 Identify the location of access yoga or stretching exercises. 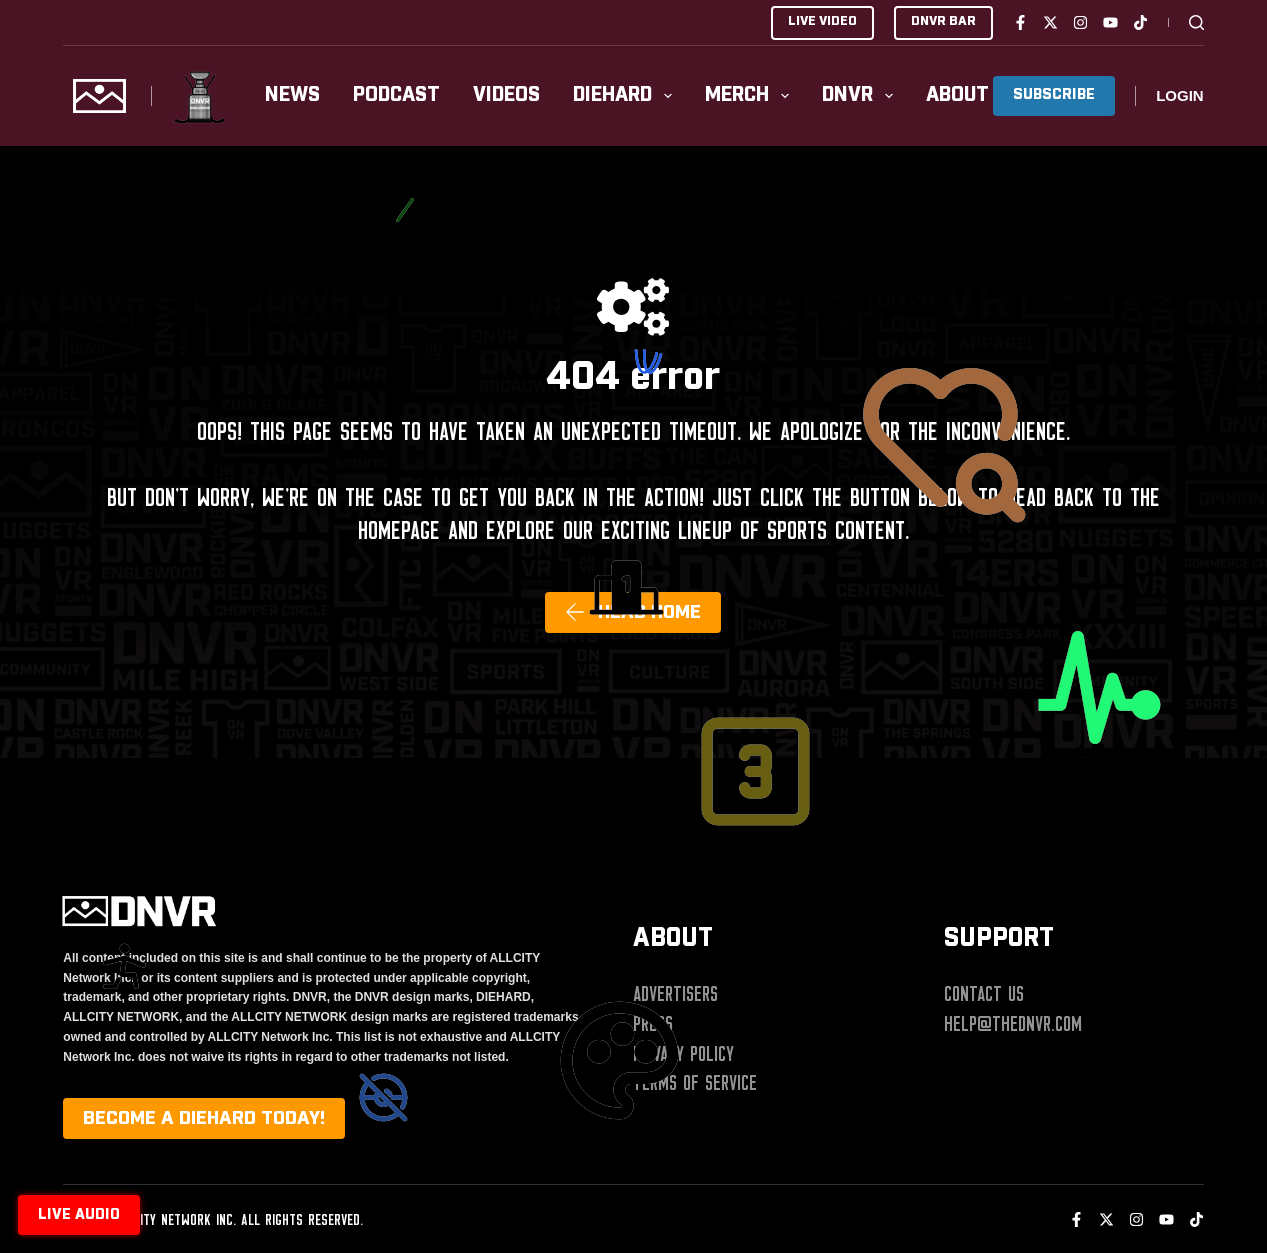
(124, 967).